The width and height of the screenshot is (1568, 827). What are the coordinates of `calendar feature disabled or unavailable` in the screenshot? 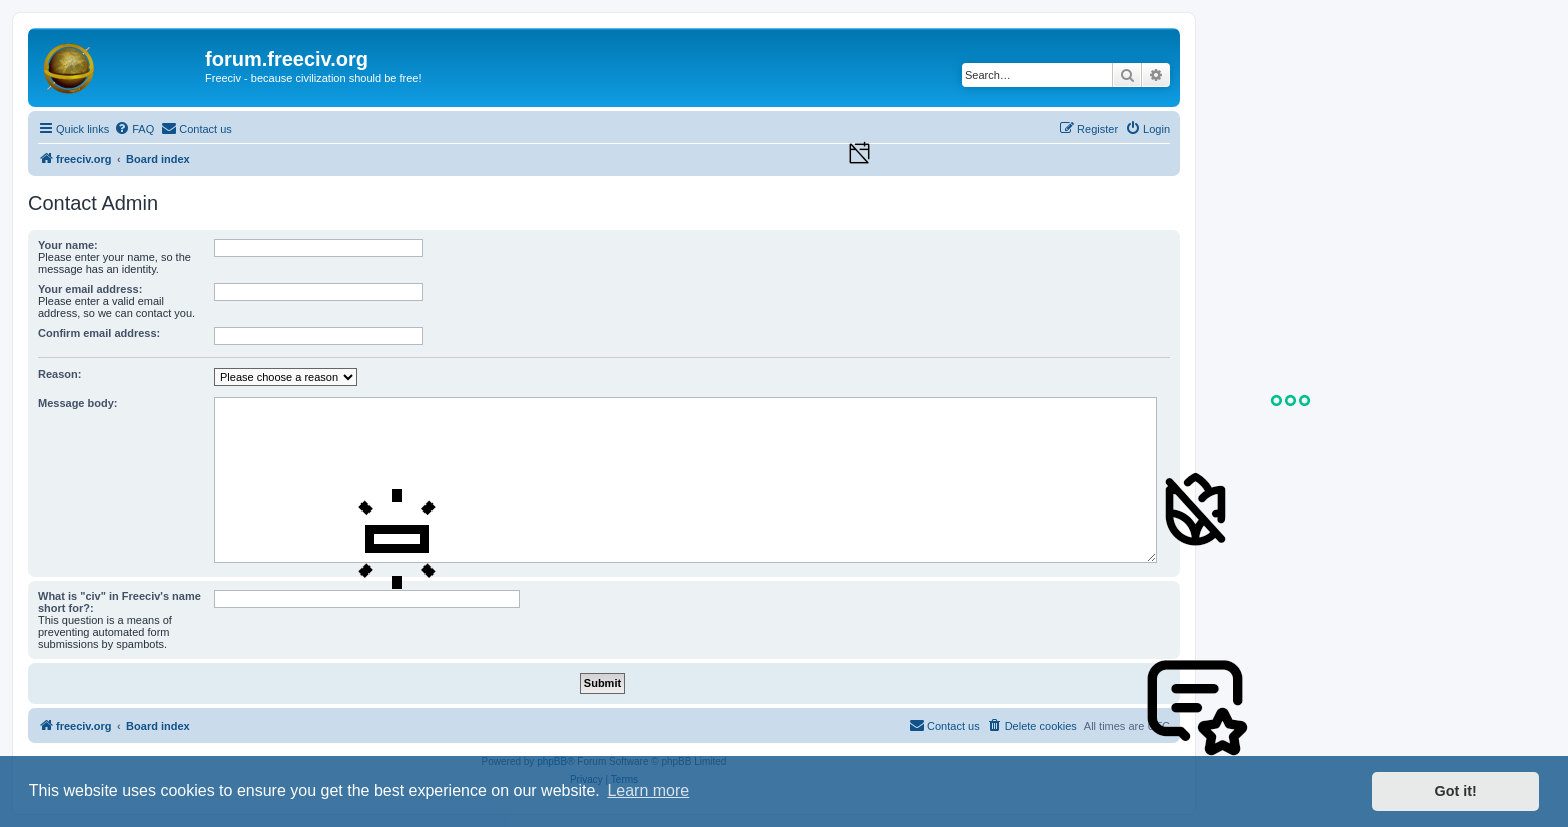 It's located at (859, 153).